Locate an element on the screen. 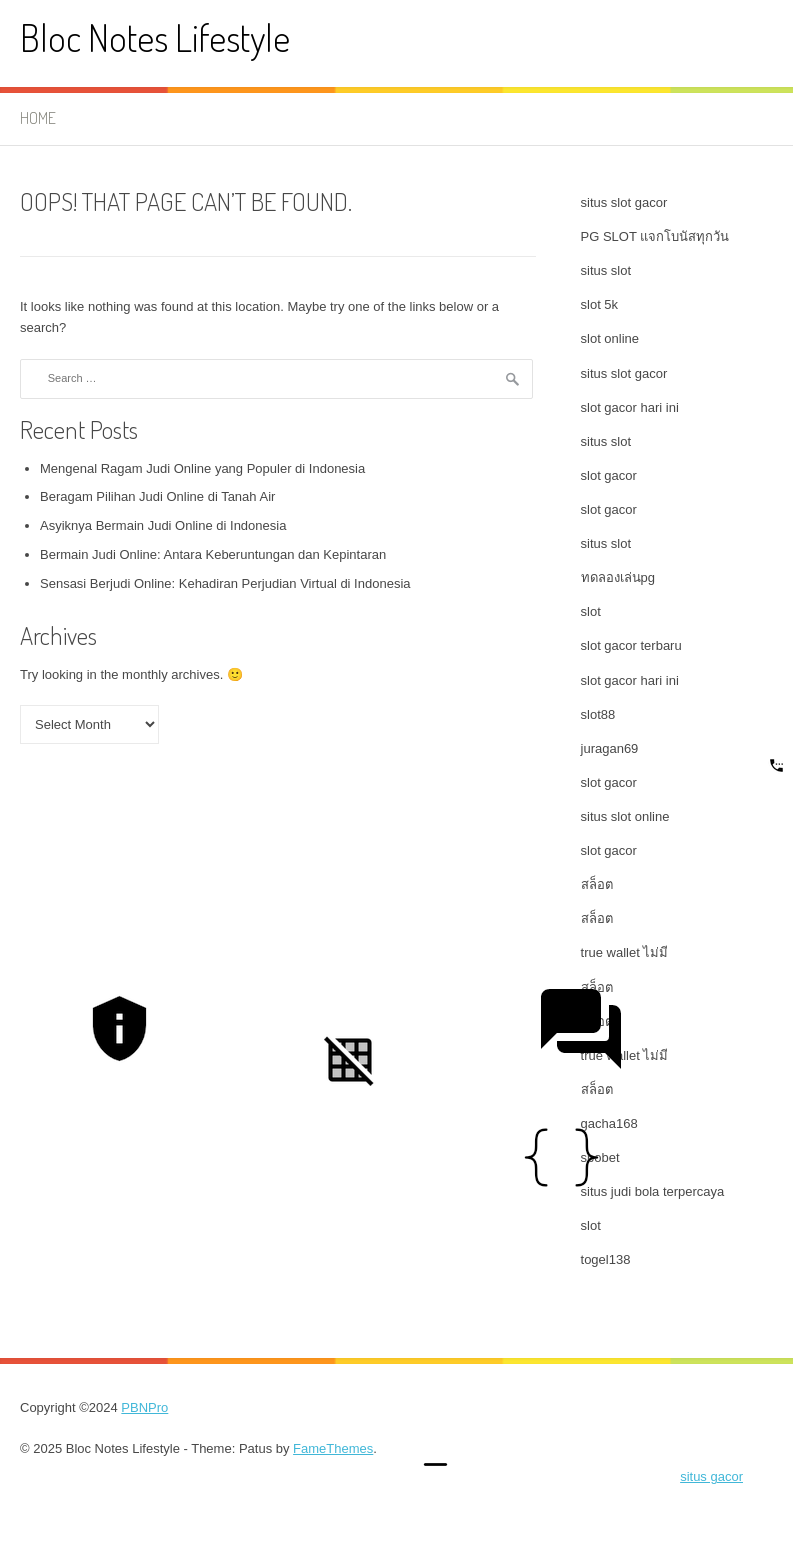 Image resolution: width=793 pixels, height=1556 pixels. disable grid view is located at coordinates (350, 1060).